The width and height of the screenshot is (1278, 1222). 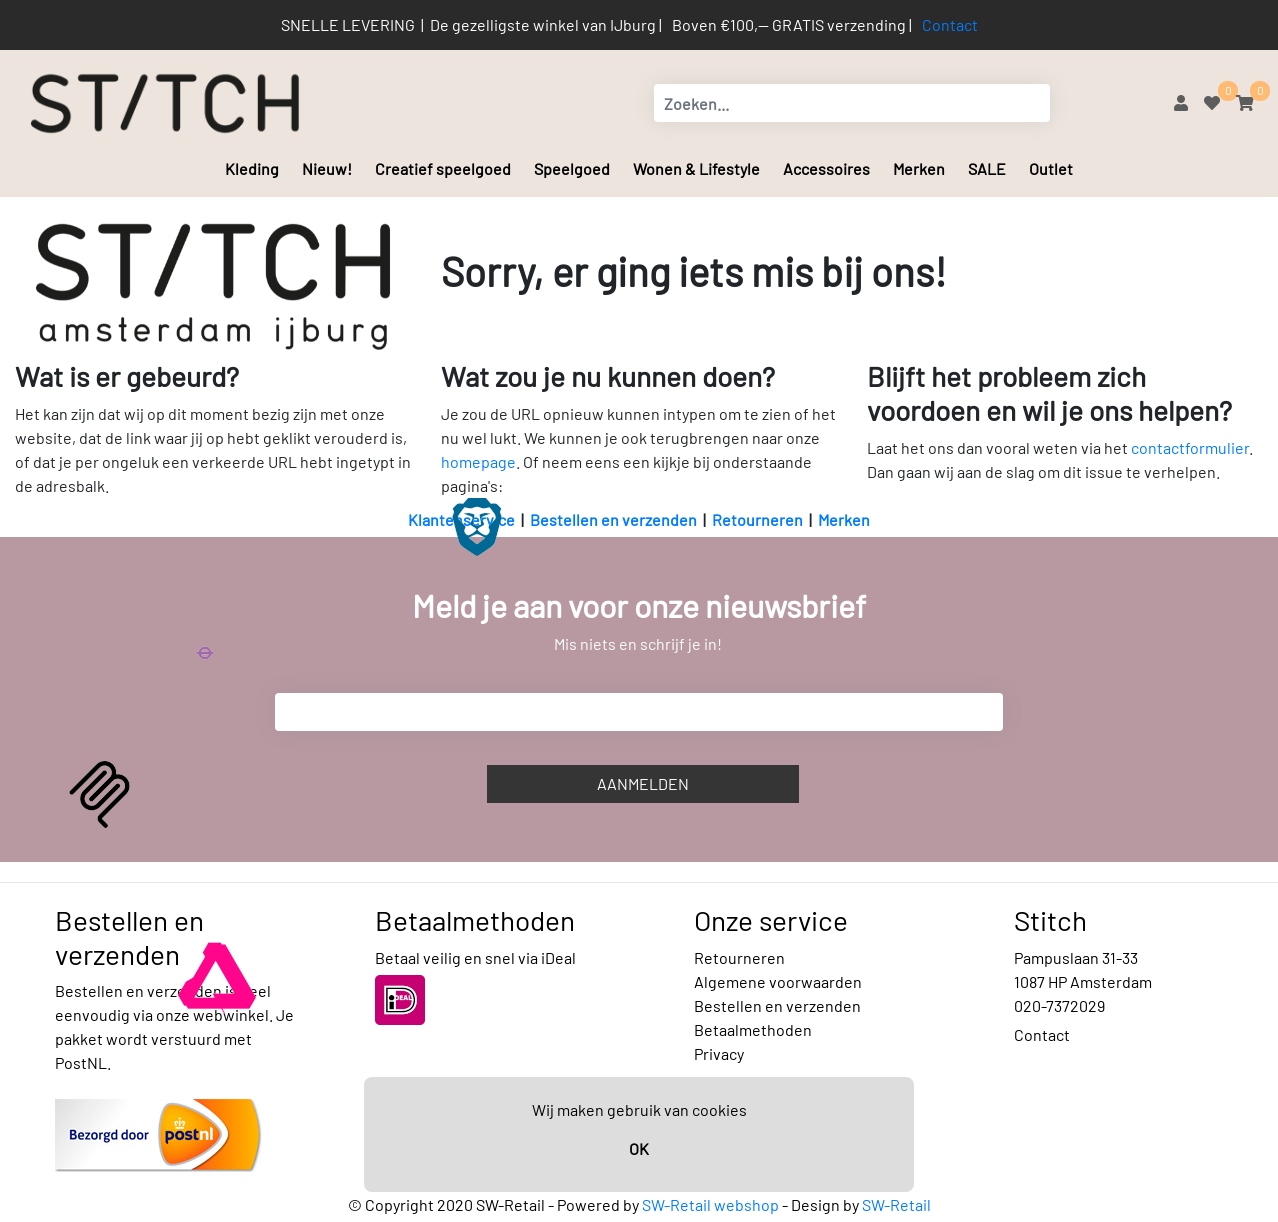 What do you see at coordinates (99, 794) in the screenshot?
I see `model context protocol (MCP) logo` at bounding box center [99, 794].